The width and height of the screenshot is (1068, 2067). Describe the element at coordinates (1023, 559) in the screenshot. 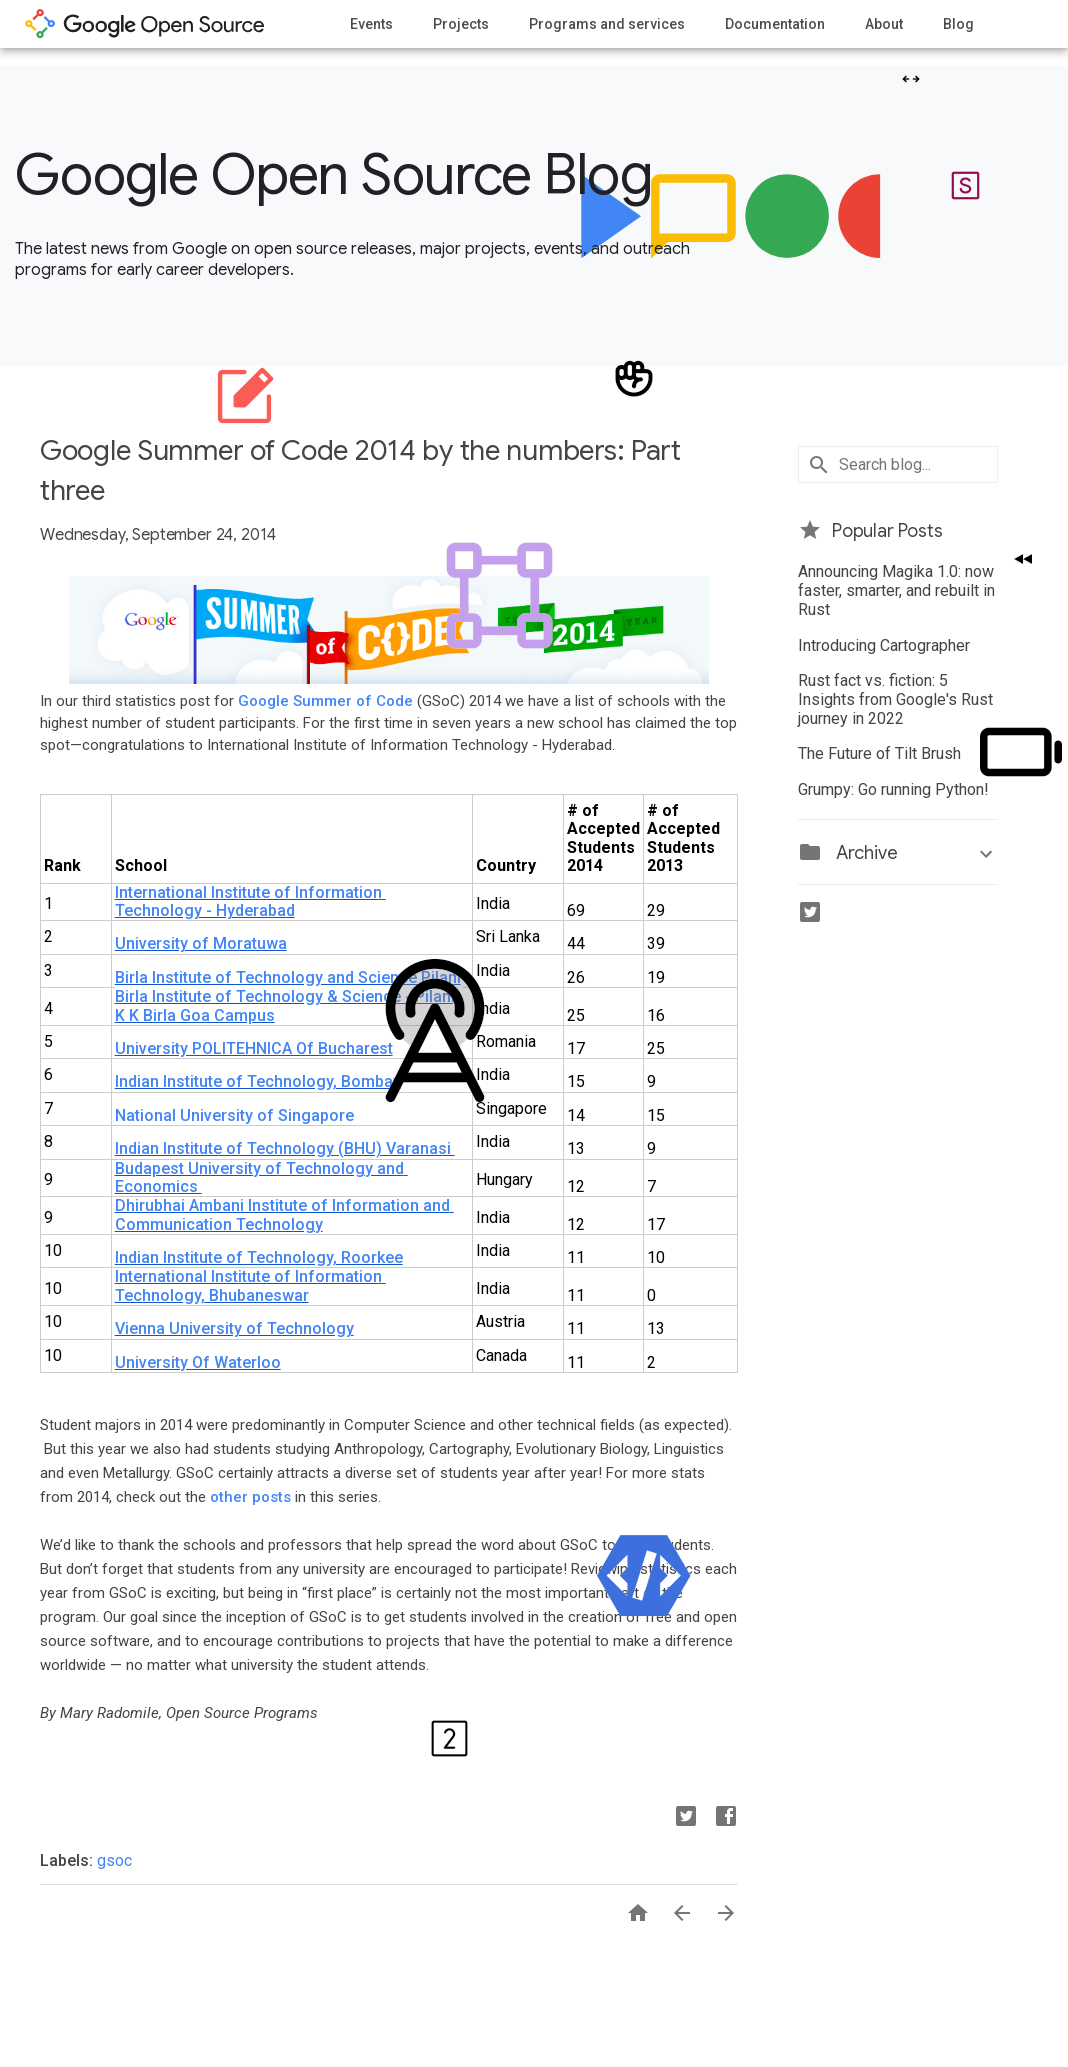

I see `skip to previous track` at that location.